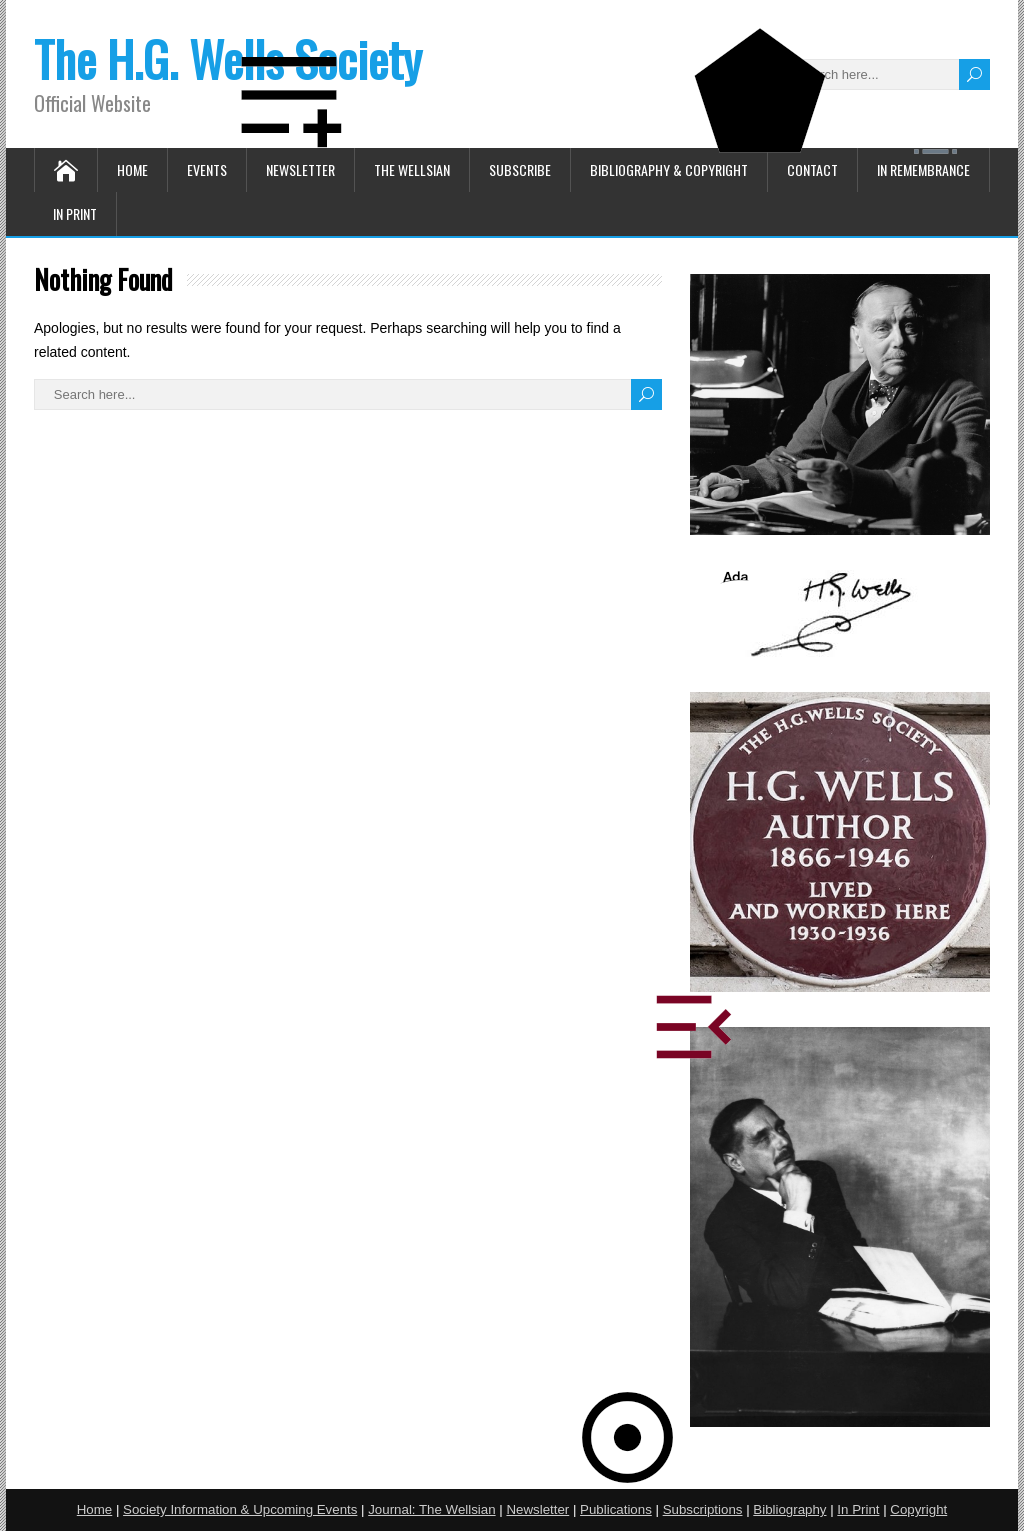 This screenshot has width=1024, height=1531. I want to click on collapse sidebar or navigation panel, so click(692, 1027).